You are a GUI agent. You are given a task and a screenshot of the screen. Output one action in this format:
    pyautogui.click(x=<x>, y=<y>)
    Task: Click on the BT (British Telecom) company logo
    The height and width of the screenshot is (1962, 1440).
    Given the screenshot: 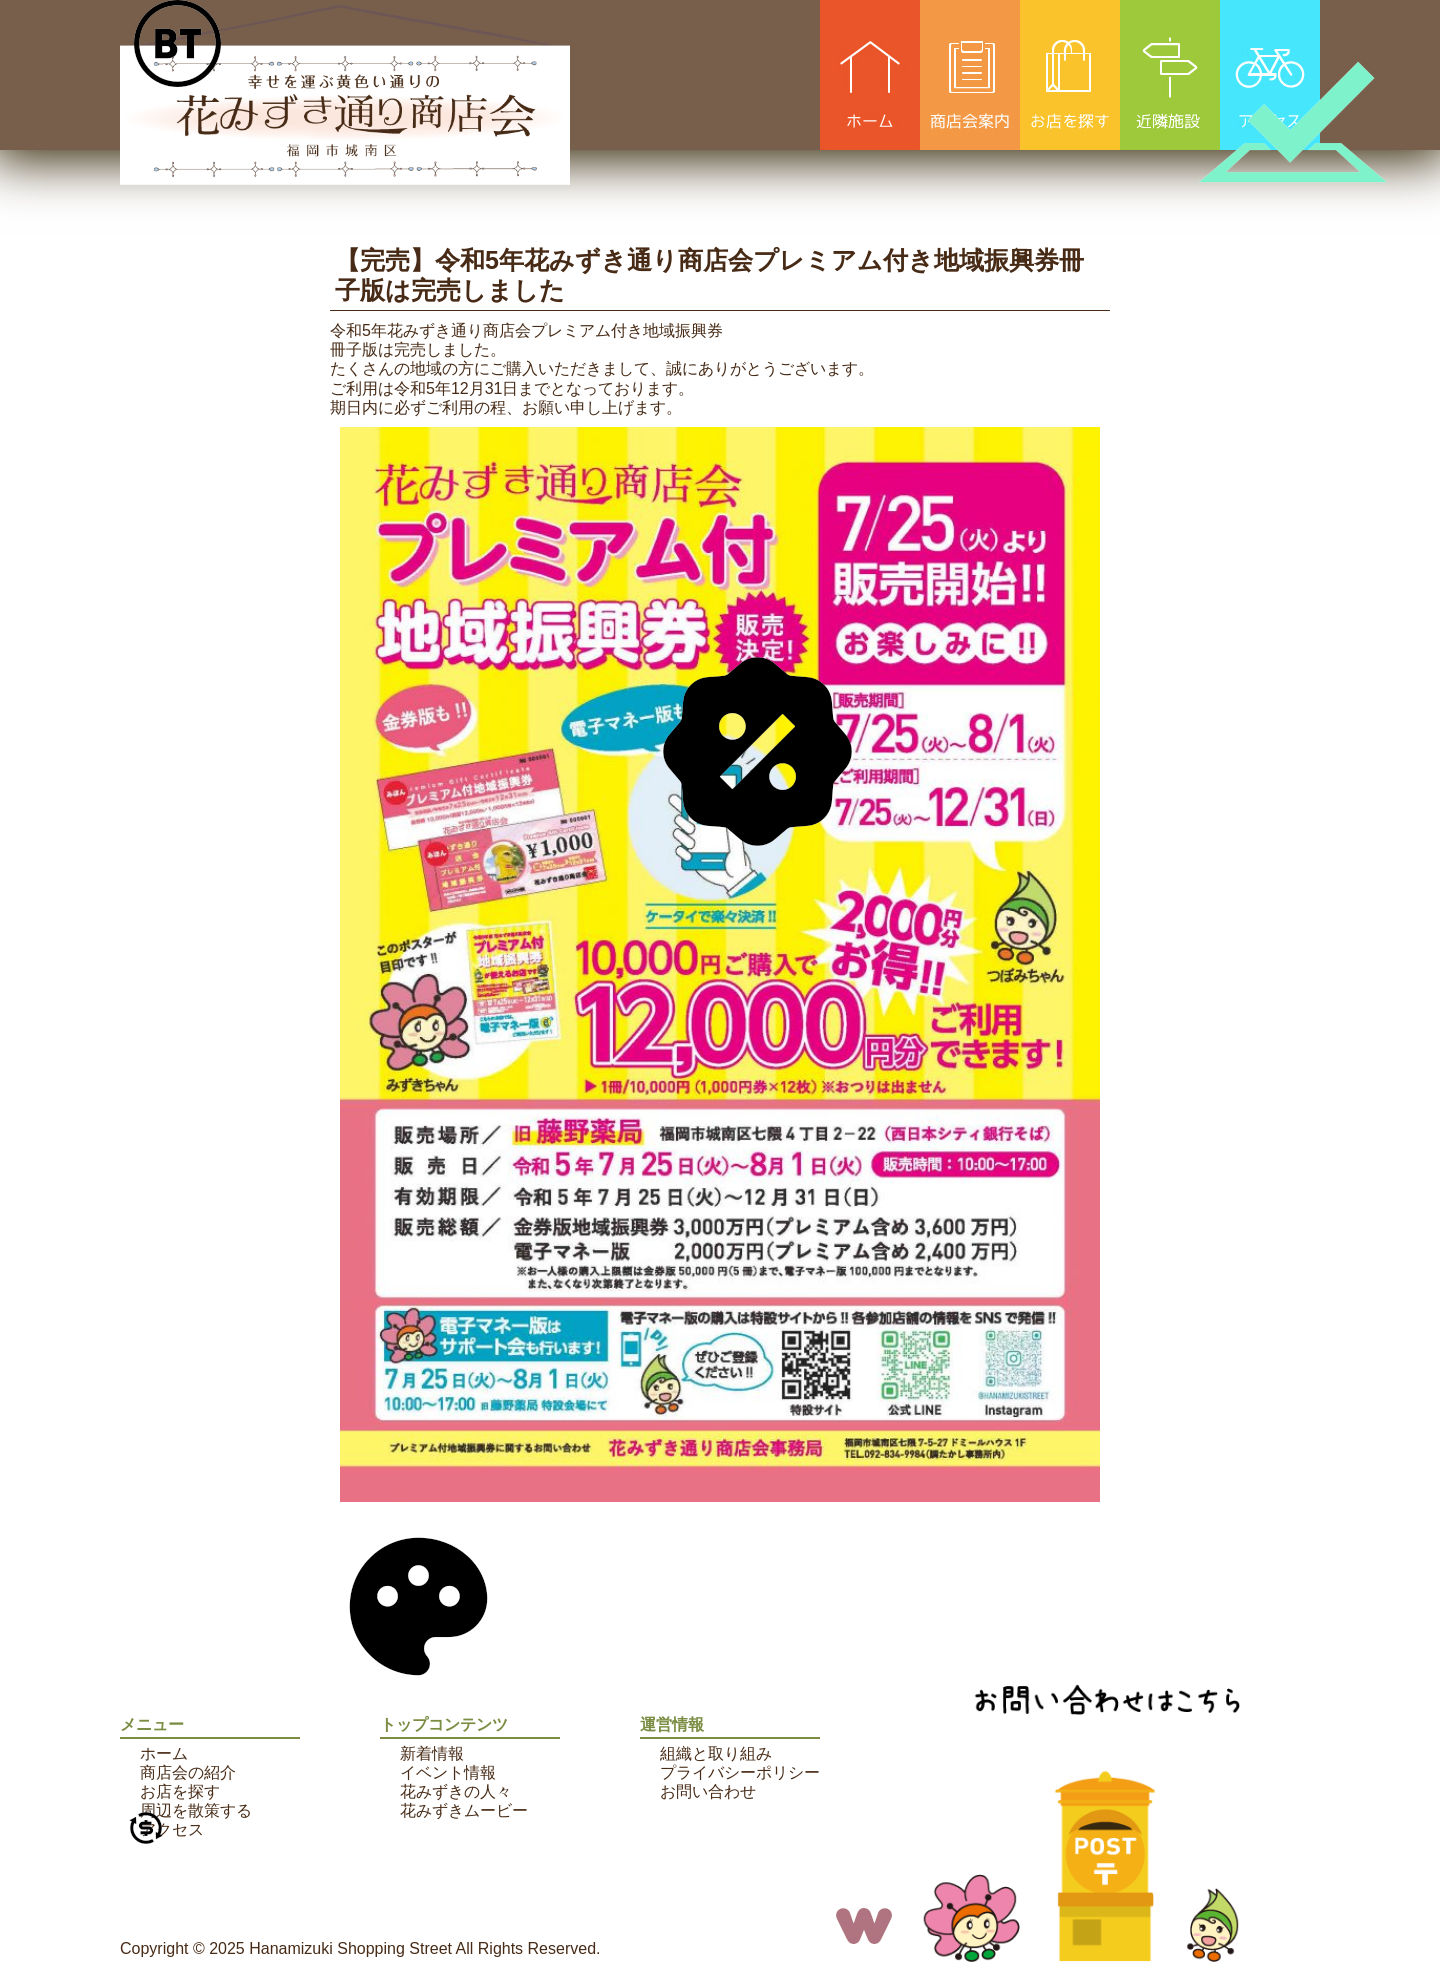 What is the action you would take?
    pyautogui.click(x=177, y=43)
    